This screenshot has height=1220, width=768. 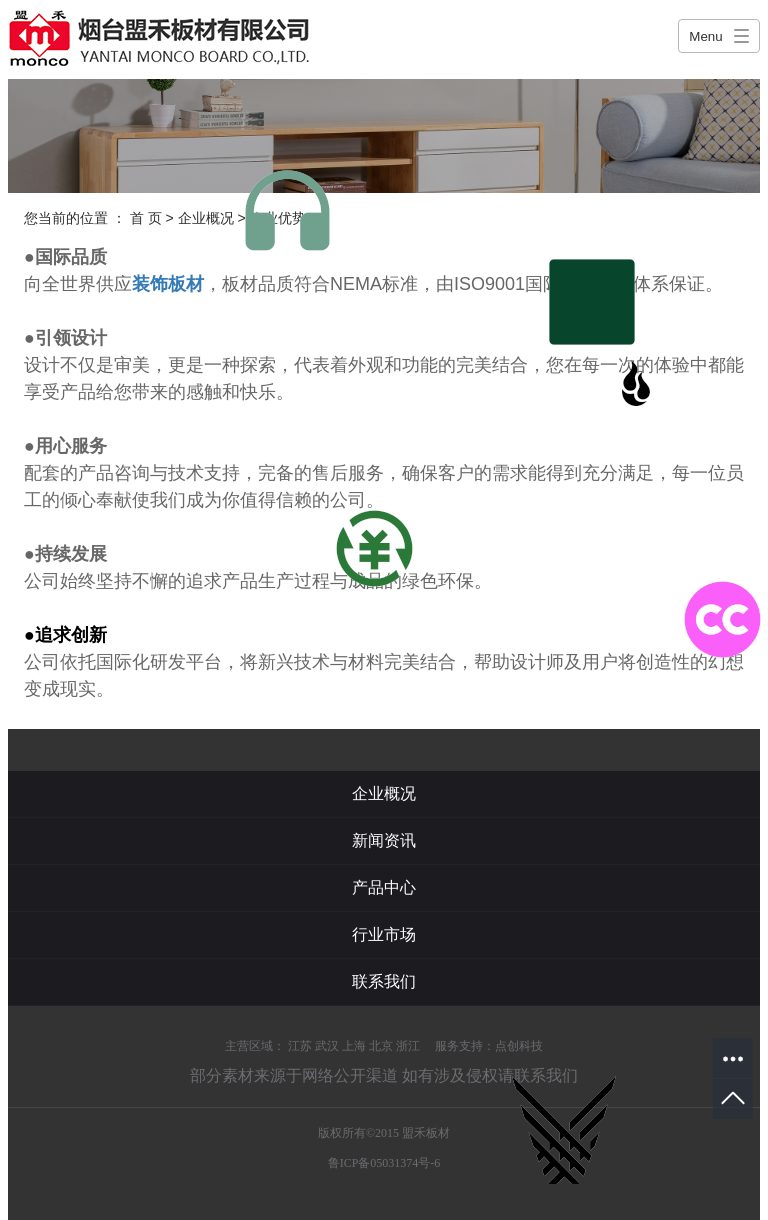 What do you see at coordinates (722, 619) in the screenshot?
I see `indicates content licensed under creative commons` at bounding box center [722, 619].